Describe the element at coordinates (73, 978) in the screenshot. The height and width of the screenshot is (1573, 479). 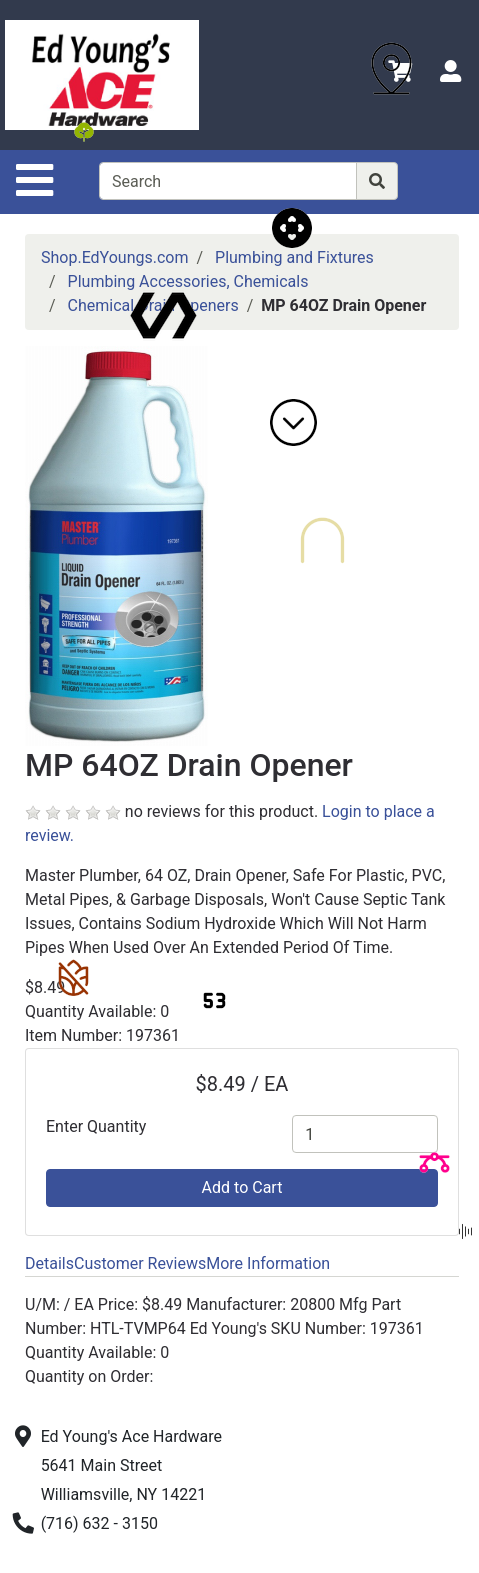
I see `indicates gluten-free or grain-free option` at that location.